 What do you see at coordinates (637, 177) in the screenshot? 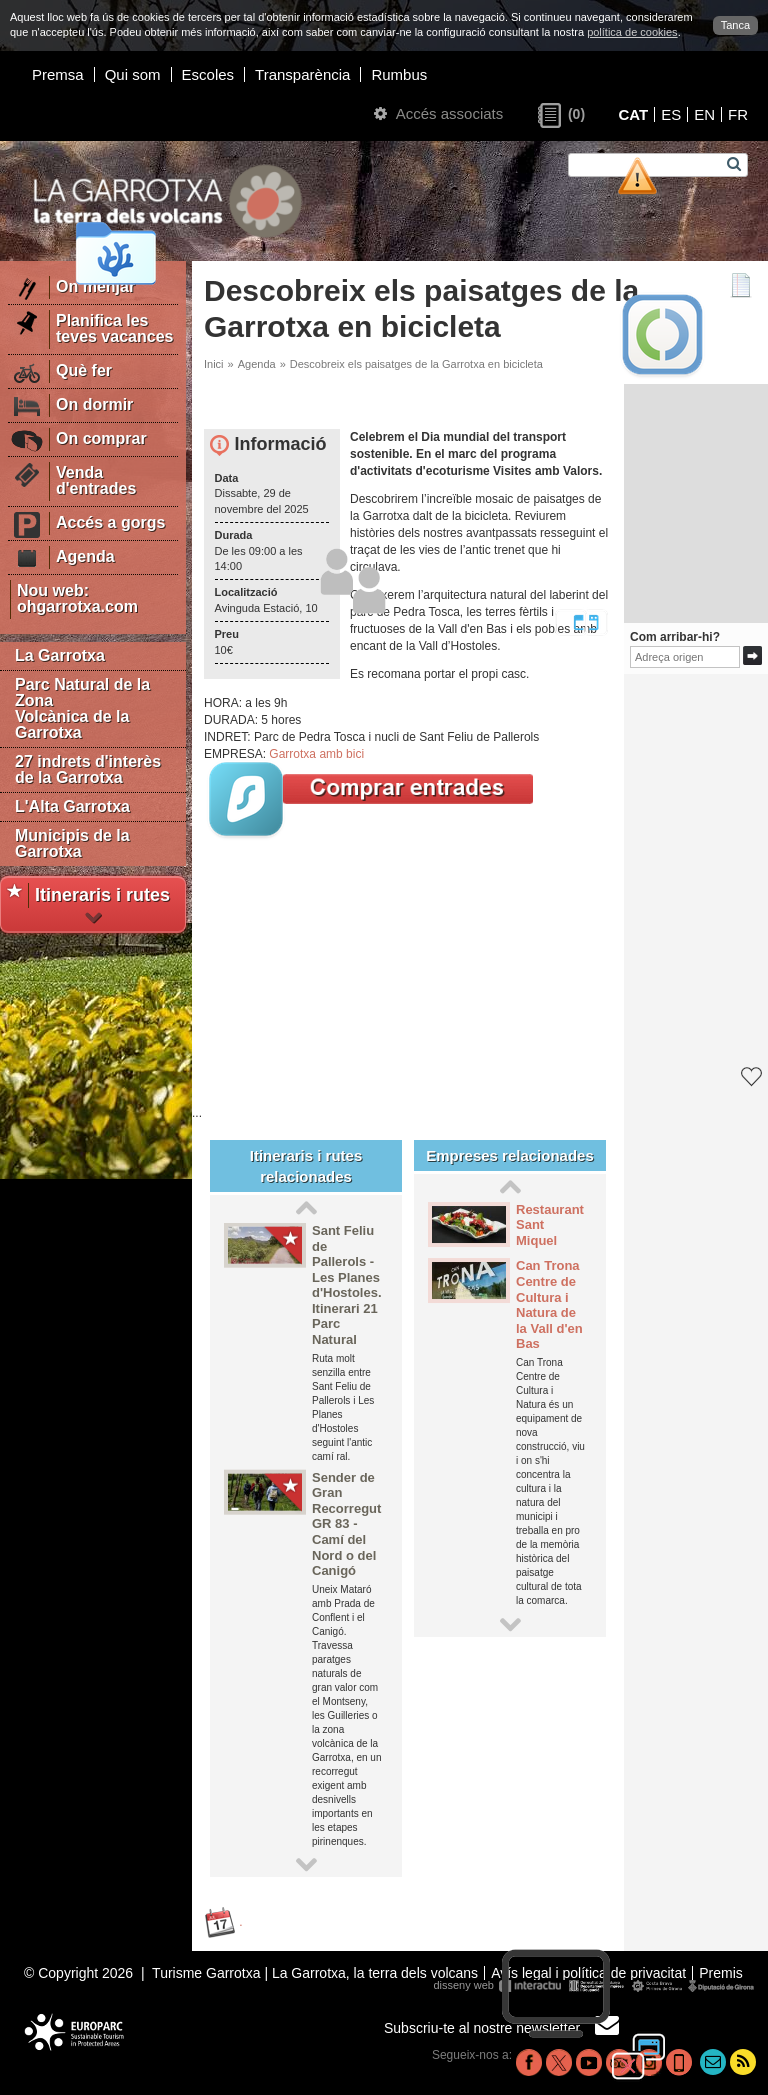
I see `indicates a warning or caution state` at bounding box center [637, 177].